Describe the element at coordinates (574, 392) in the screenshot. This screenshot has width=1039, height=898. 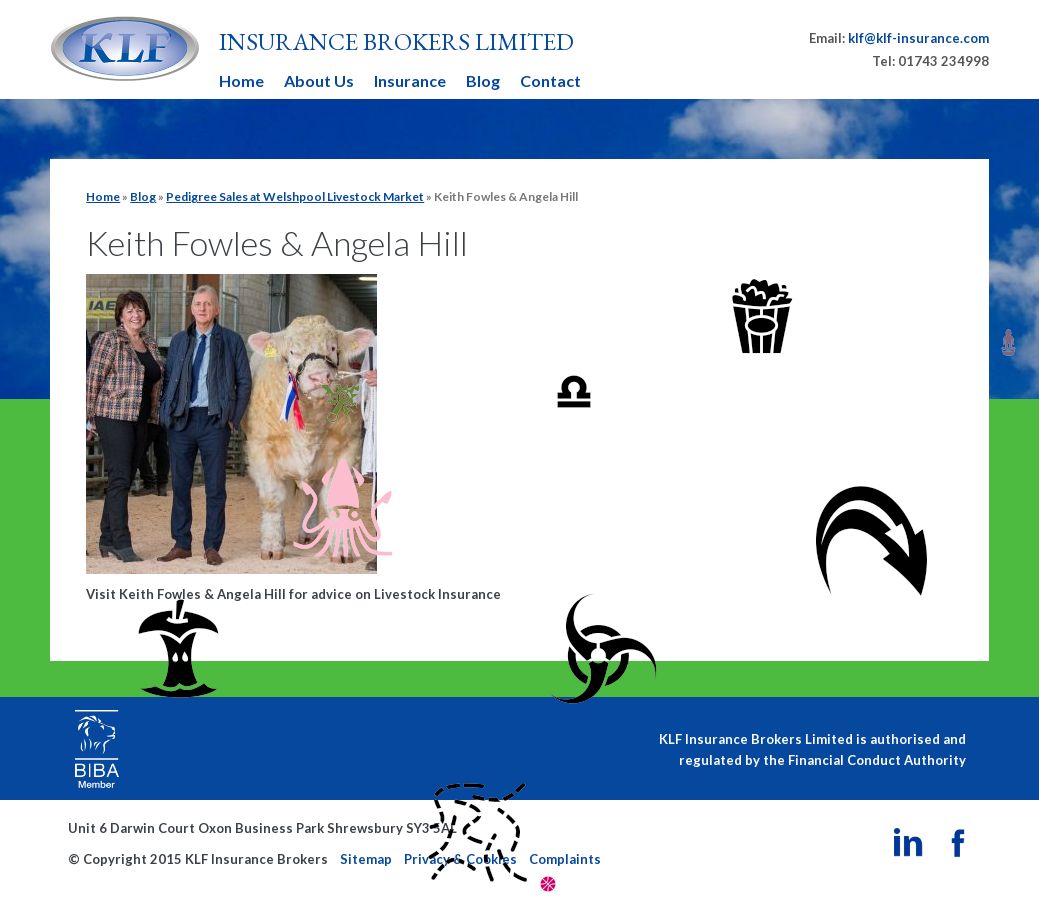
I see `libra zodiac sign indicator` at that location.